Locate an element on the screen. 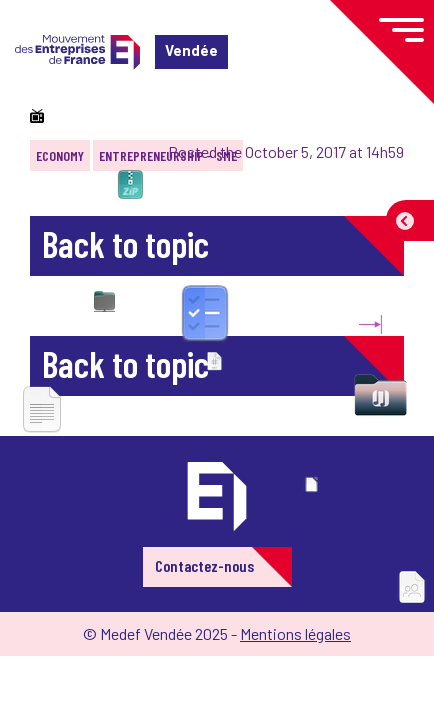 The image size is (434, 720). compressed zip archive file is located at coordinates (130, 184).